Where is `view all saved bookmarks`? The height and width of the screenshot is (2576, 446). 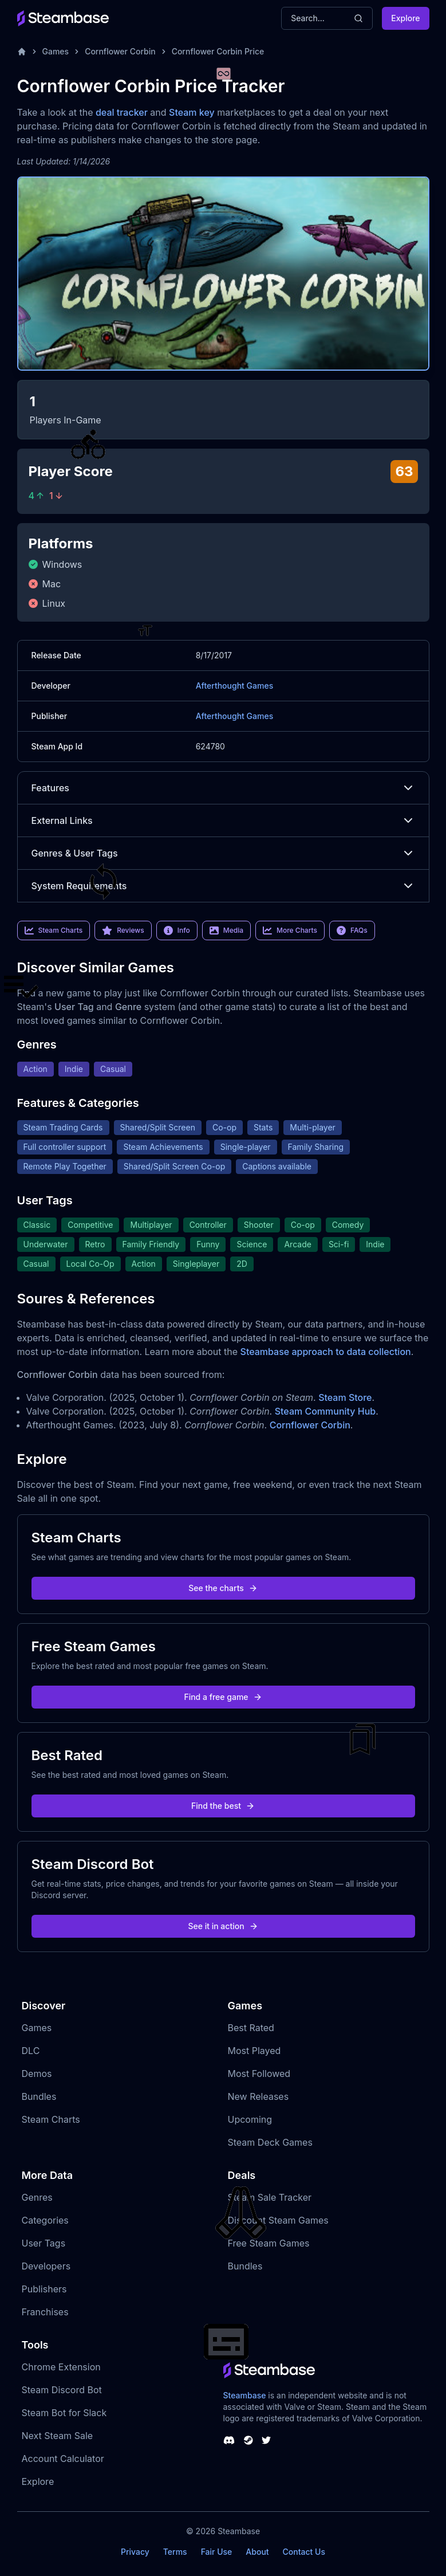 view all saved bookmarks is located at coordinates (362, 1739).